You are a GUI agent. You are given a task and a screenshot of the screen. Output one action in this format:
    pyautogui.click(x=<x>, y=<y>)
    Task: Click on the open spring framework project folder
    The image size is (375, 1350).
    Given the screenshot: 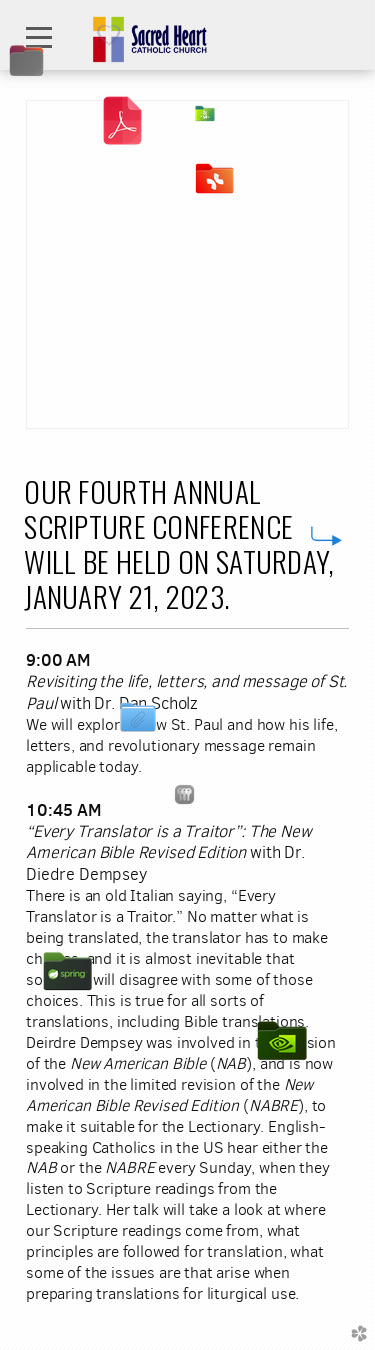 What is the action you would take?
    pyautogui.click(x=67, y=972)
    